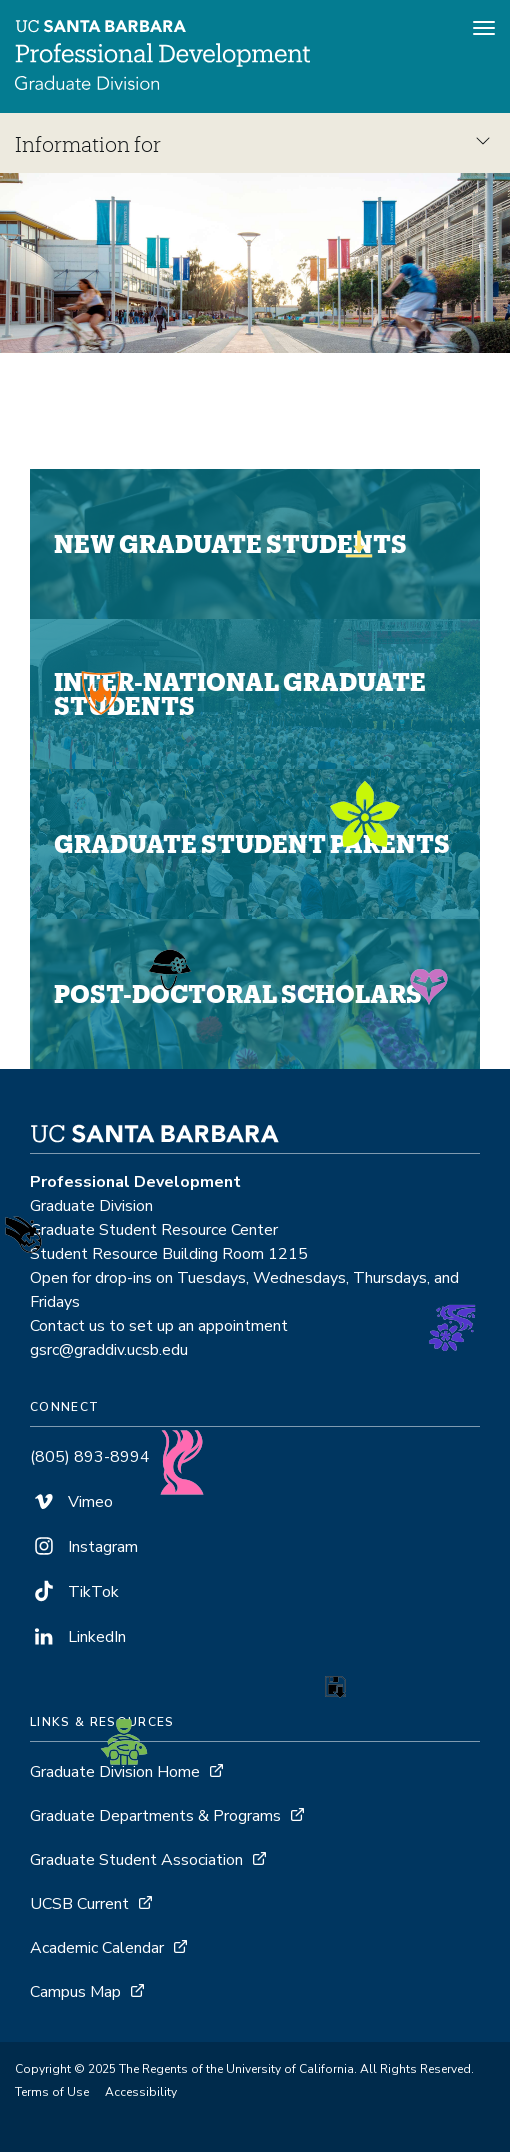  Describe the element at coordinates (179, 1462) in the screenshot. I see `indicates a magic or mystical item in inventory` at that location.